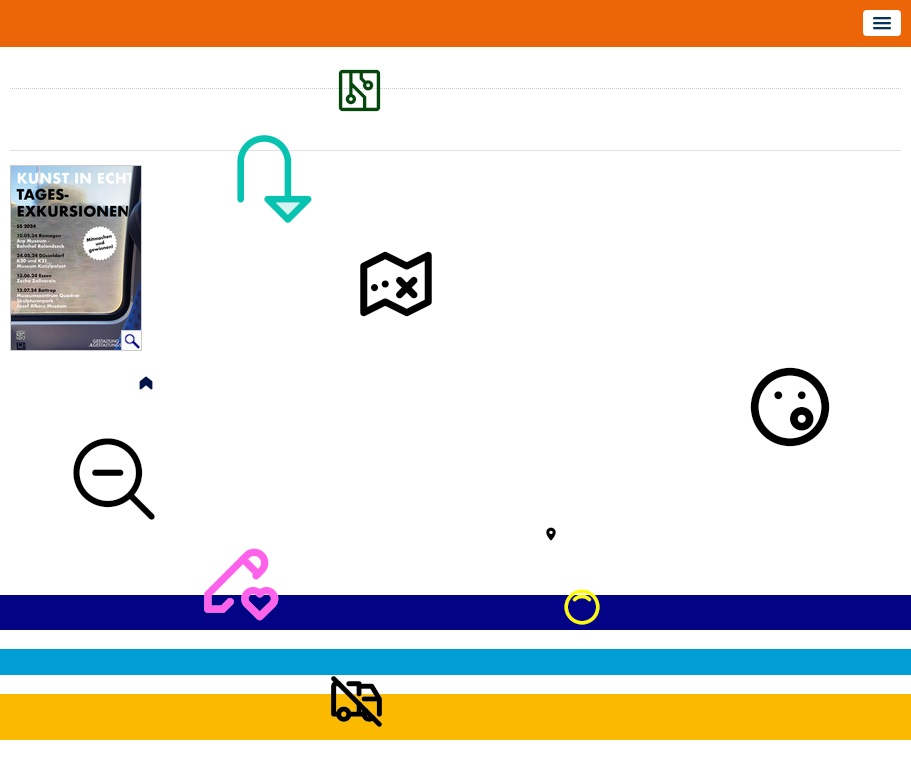 Image resolution: width=911 pixels, height=765 pixels. I want to click on delivery unavailable, so click(356, 701).